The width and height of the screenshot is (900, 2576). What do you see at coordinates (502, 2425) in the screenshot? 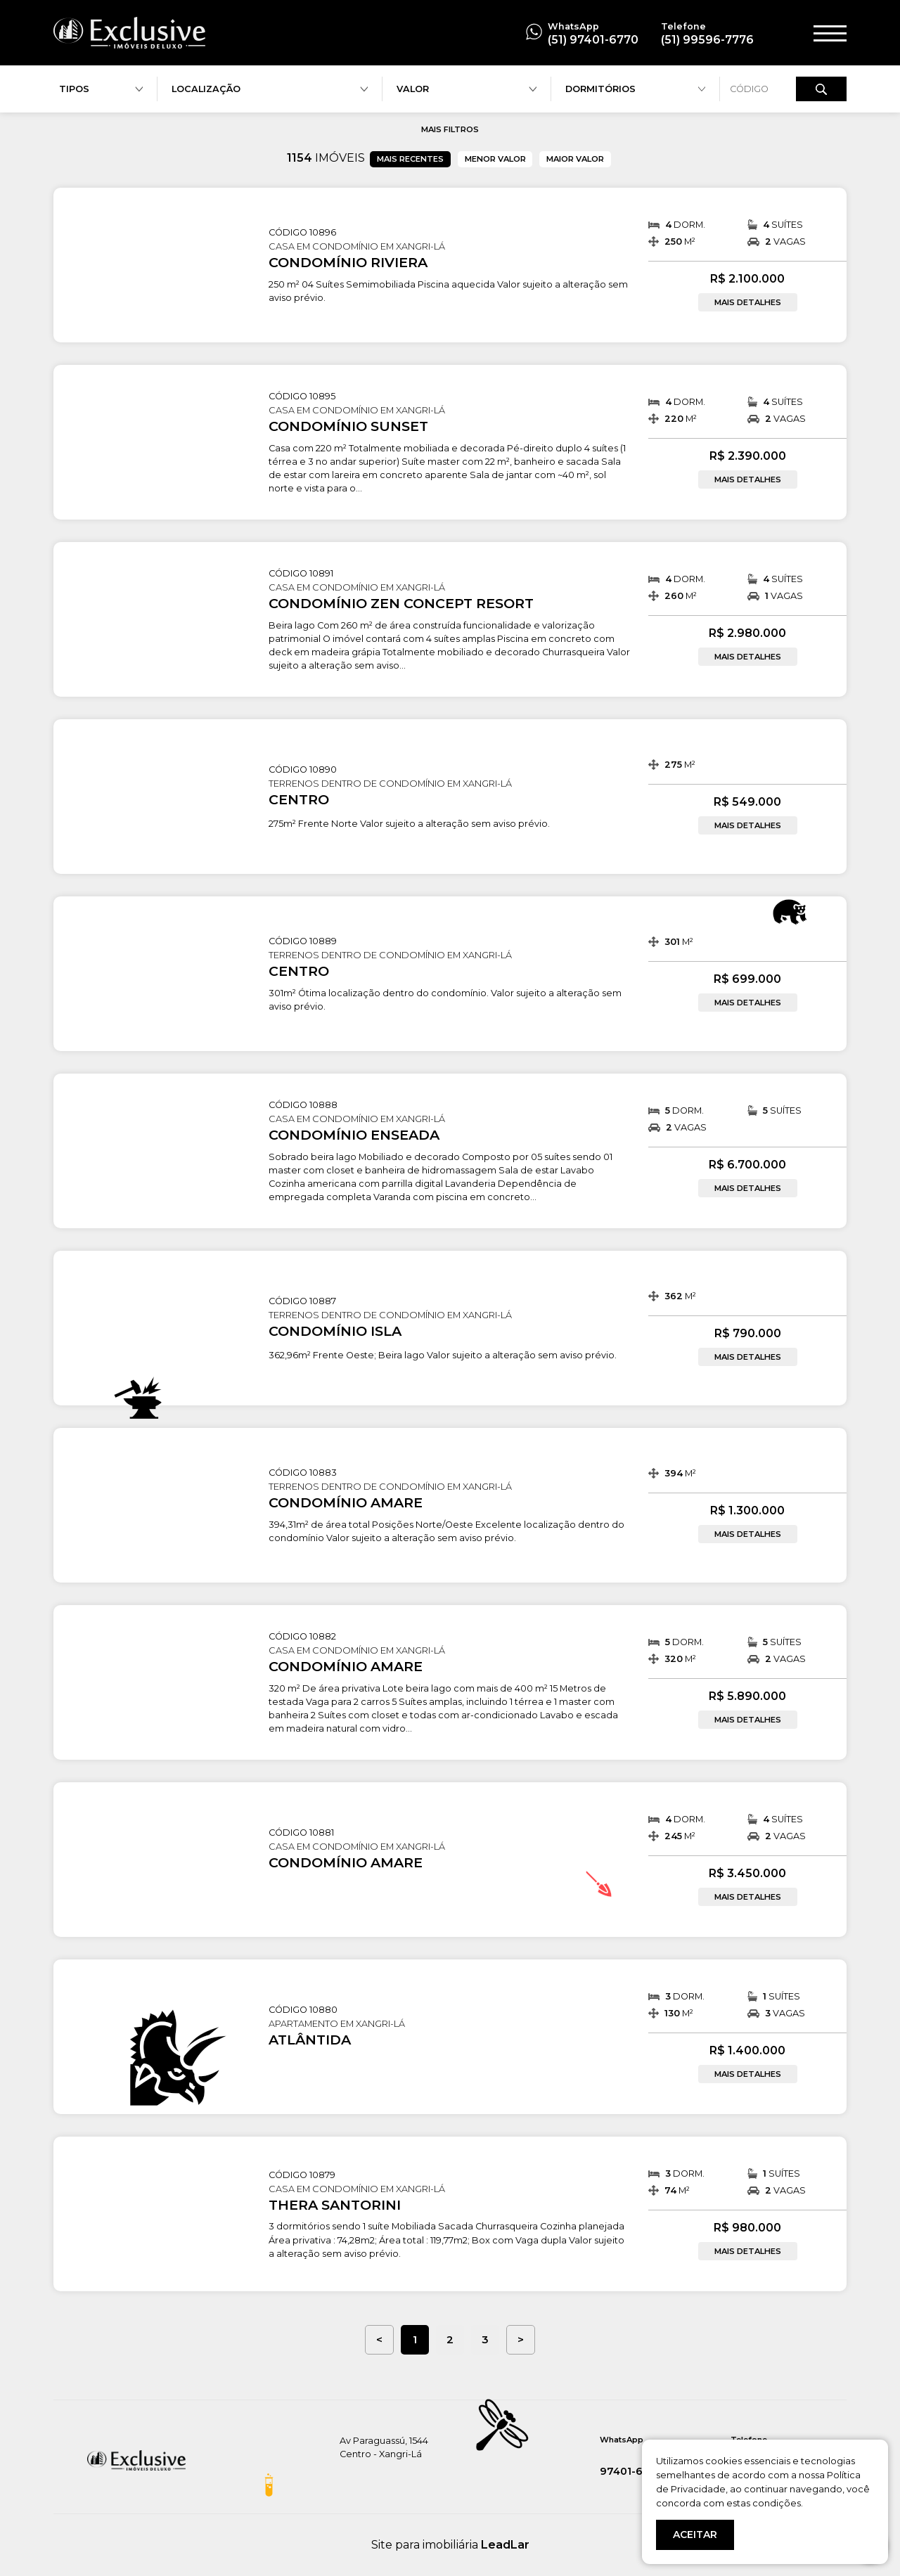
I see `nature or wildlife category indicator` at bounding box center [502, 2425].